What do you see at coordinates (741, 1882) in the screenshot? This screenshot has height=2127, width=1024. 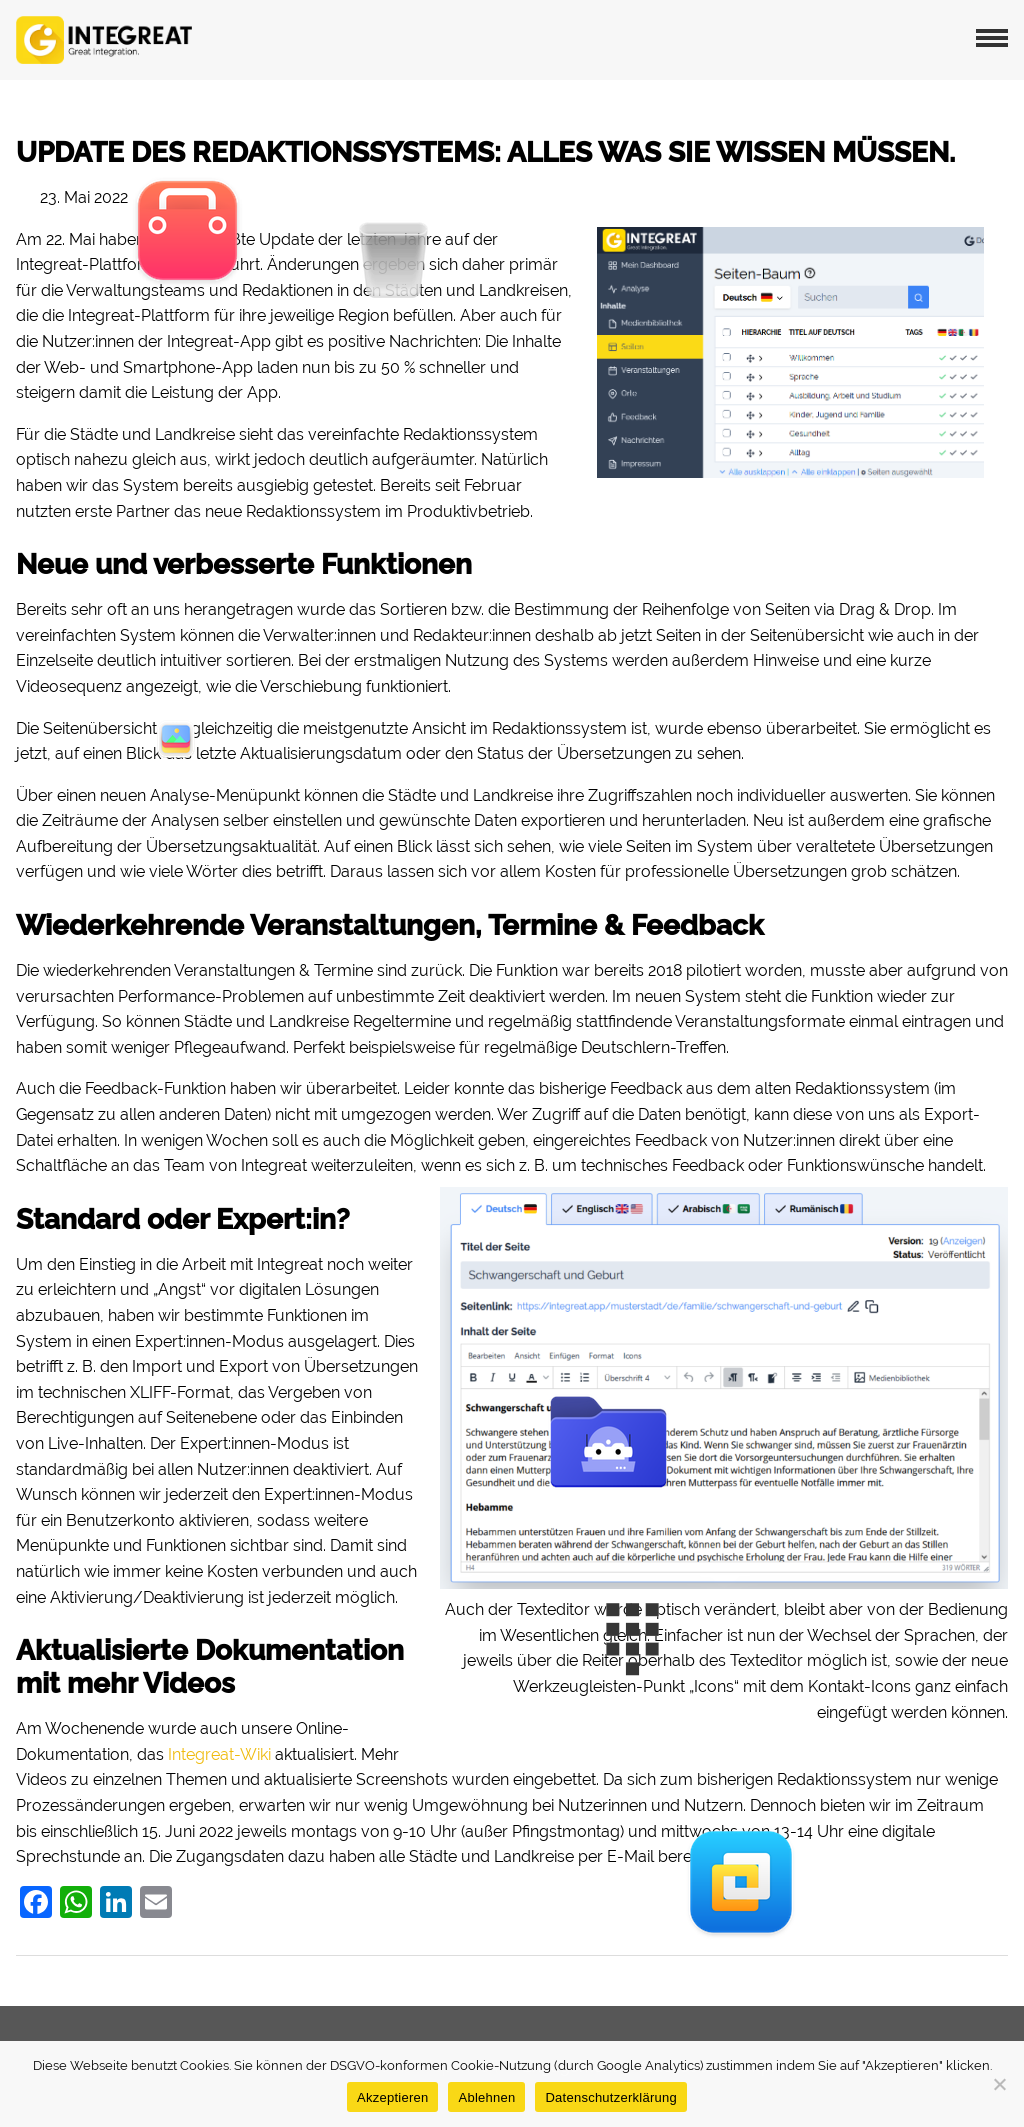 I see `open vmware workstation` at bounding box center [741, 1882].